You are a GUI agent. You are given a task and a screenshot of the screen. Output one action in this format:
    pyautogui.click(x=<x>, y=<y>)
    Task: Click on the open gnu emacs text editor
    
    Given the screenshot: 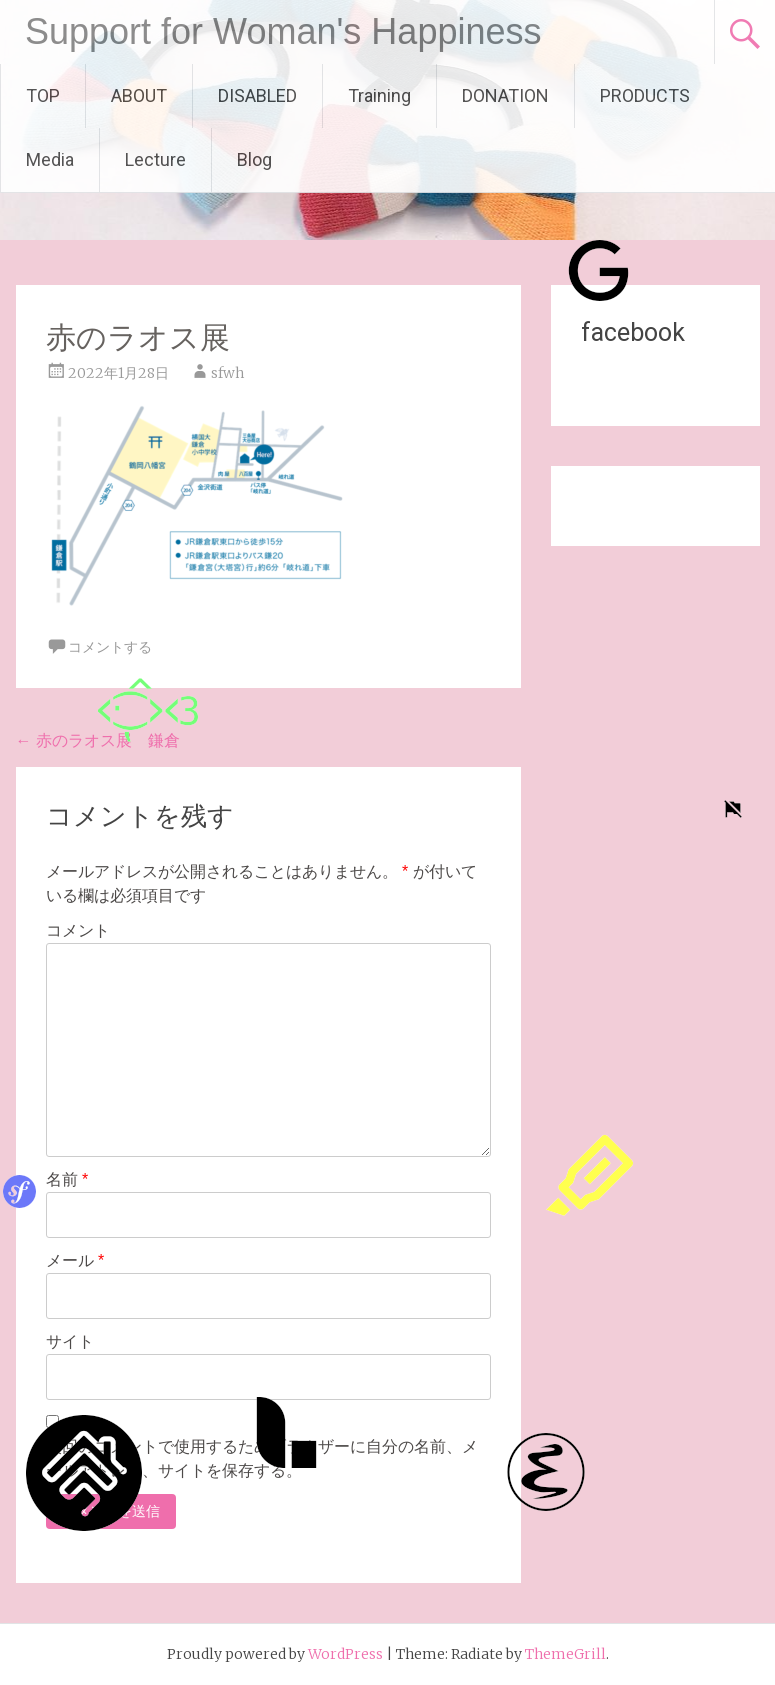 What is the action you would take?
    pyautogui.click(x=546, y=1472)
    